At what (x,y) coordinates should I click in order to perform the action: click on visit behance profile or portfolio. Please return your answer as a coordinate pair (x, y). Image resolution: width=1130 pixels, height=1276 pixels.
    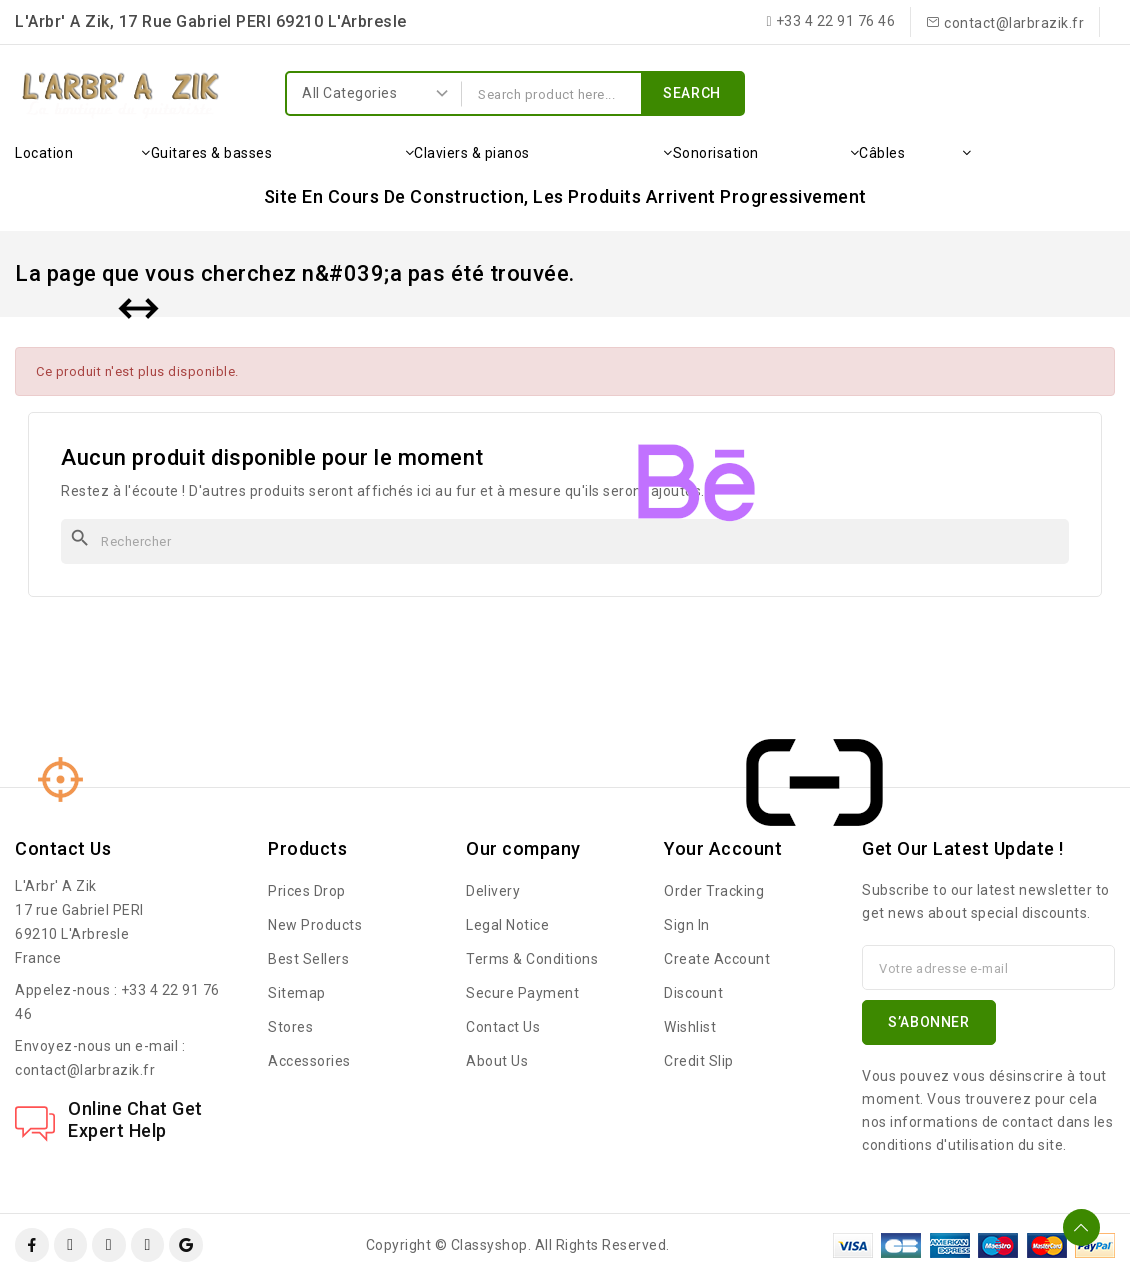
    Looking at the image, I should click on (696, 481).